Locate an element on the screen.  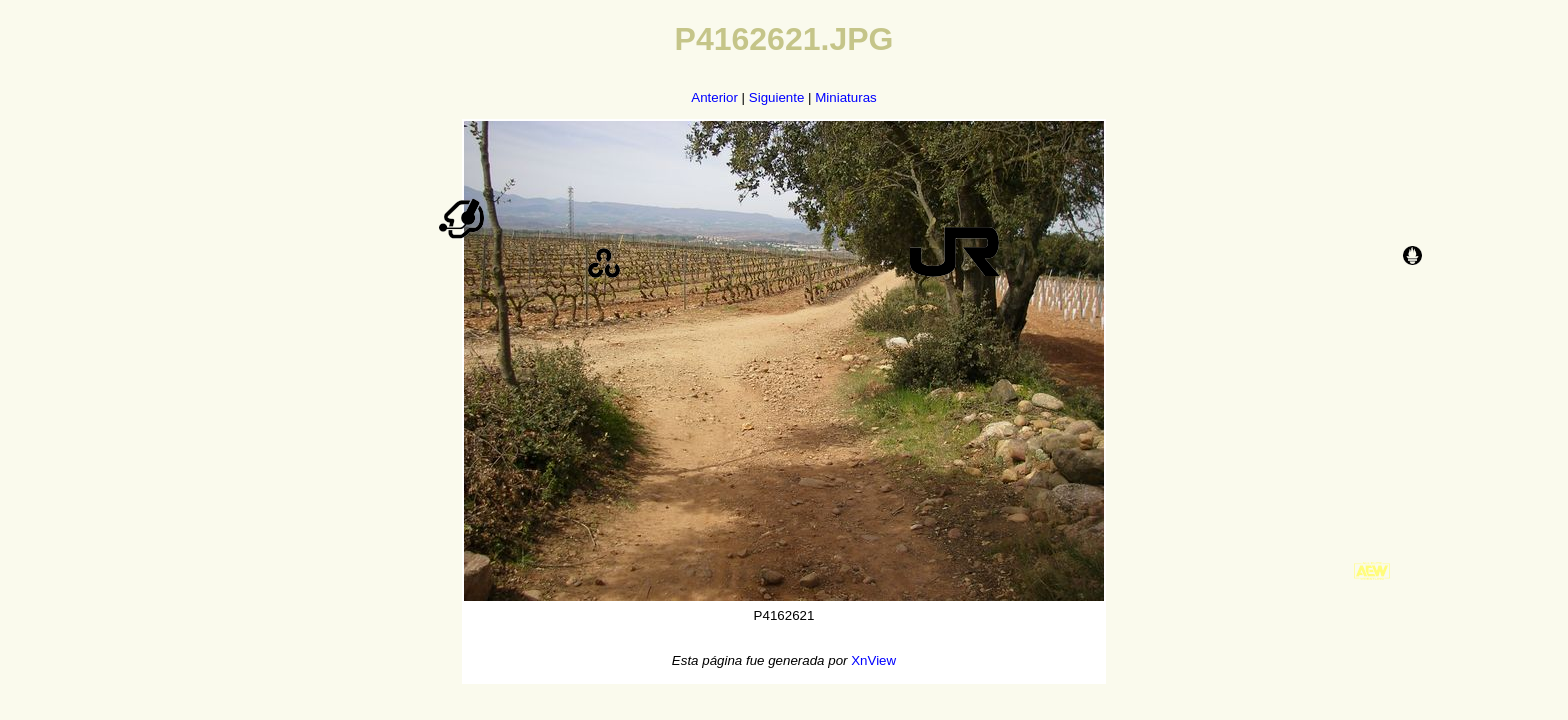
open zoiper VoIP calling app is located at coordinates (461, 218).